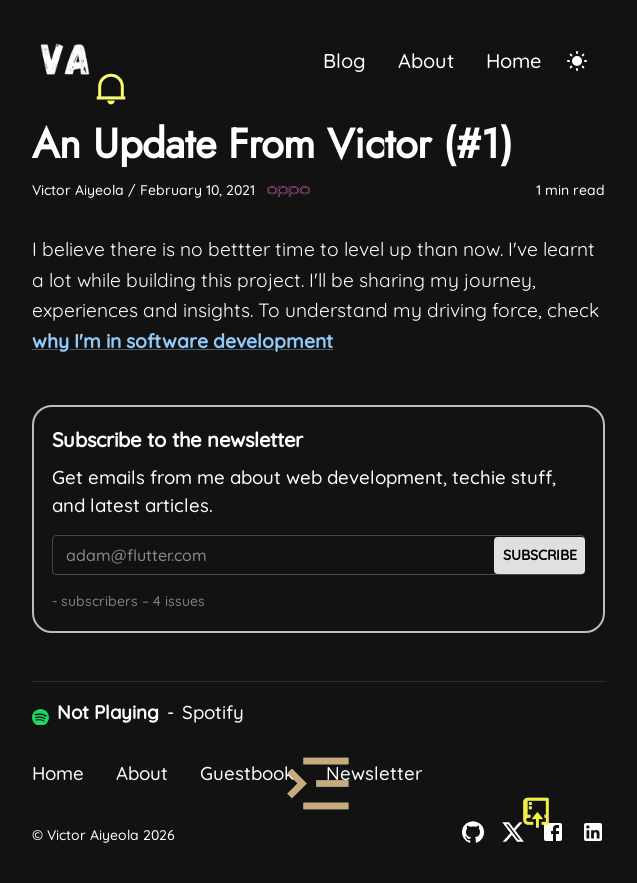 This screenshot has width=637, height=883. I want to click on visit the oppo website or app, so click(288, 191).